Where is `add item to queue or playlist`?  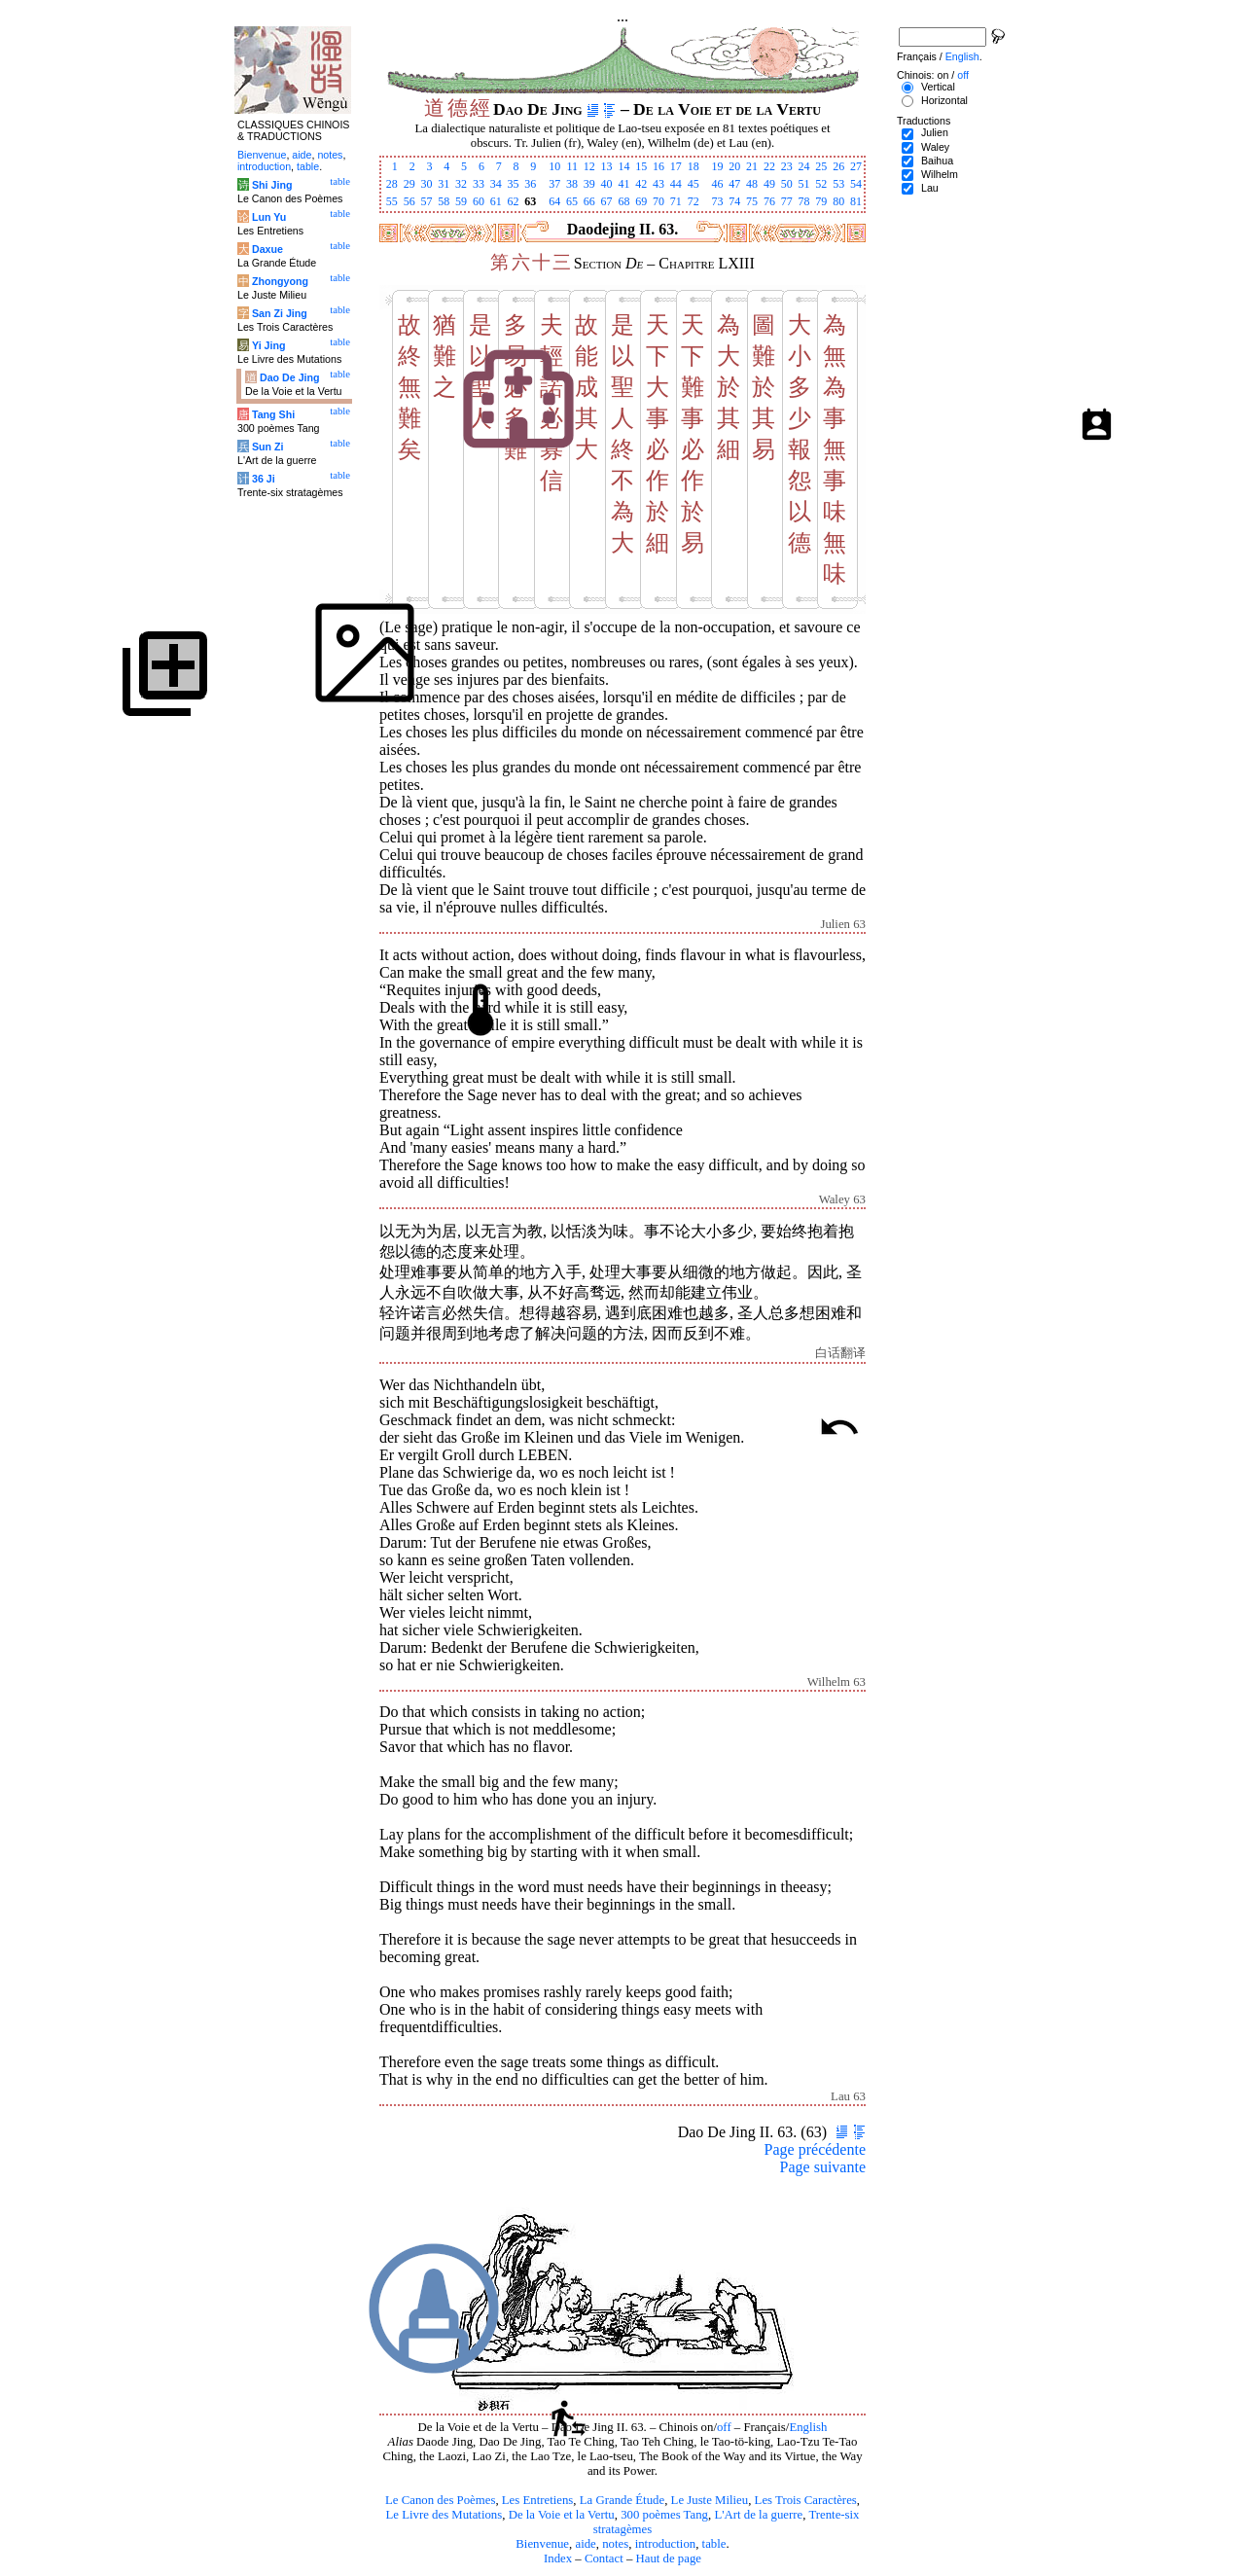
add item to queue or playlist is located at coordinates (164, 673).